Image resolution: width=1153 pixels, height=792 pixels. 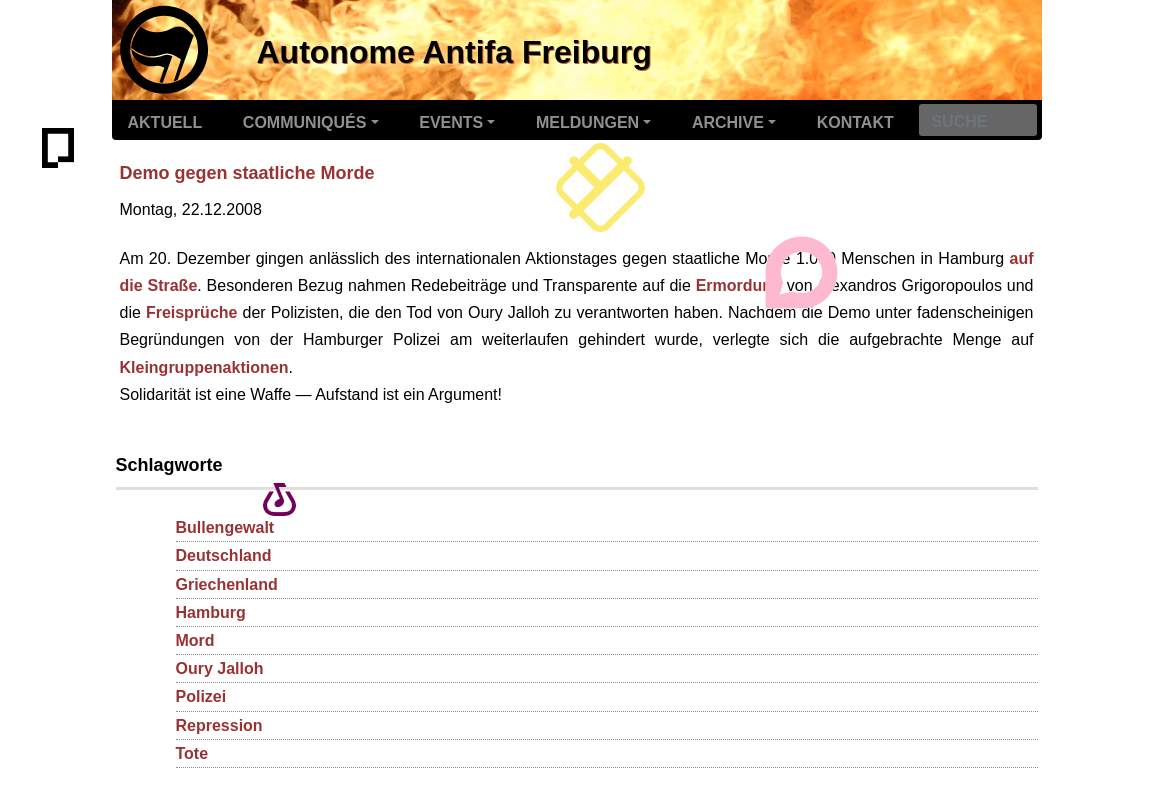 I want to click on open Discourse forum, so click(x=801, y=272).